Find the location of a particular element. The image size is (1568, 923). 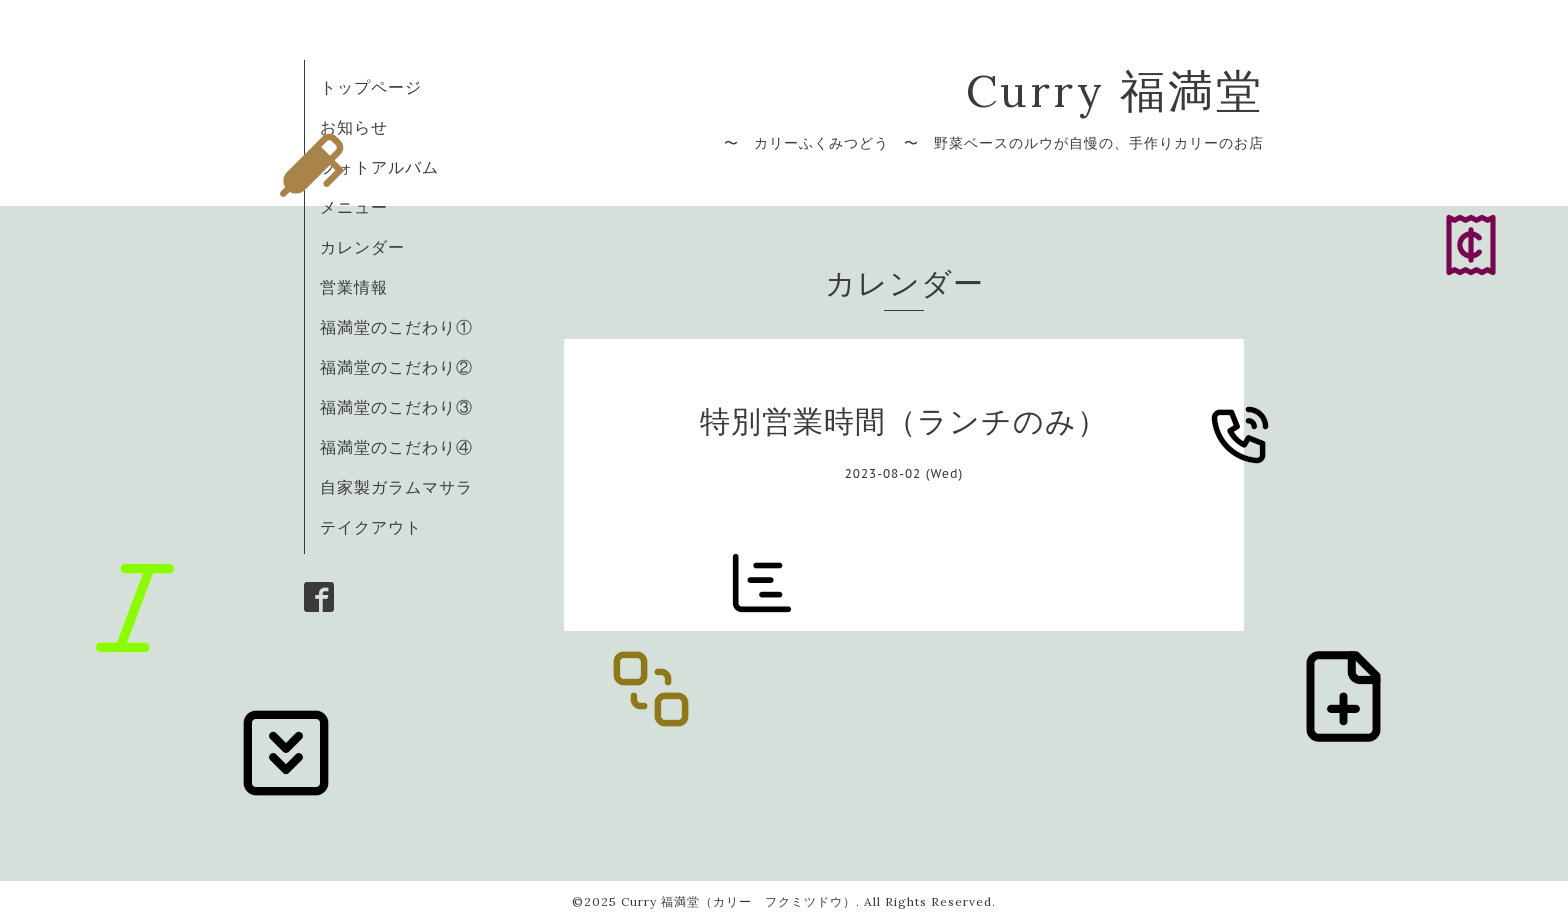

view transaction receipt details is located at coordinates (1471, 245).